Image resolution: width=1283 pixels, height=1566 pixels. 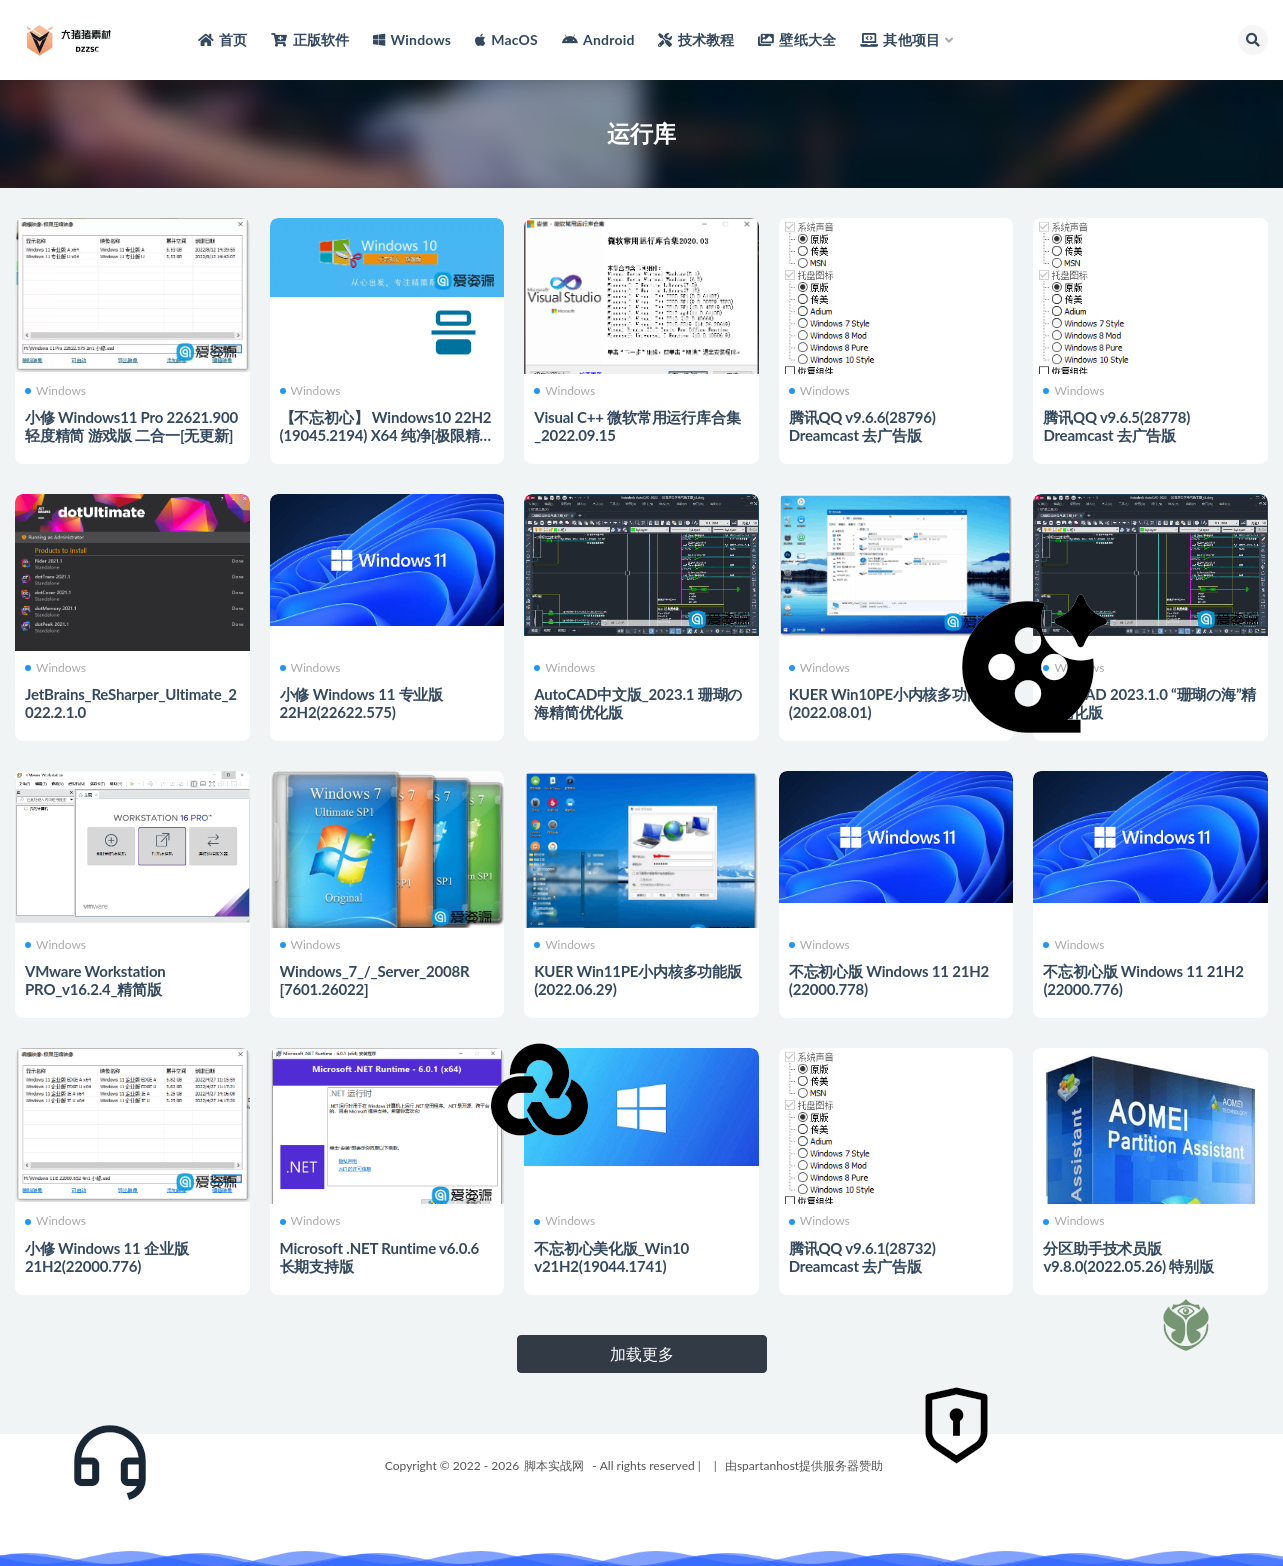 What do you see at coordinates (956, 1425) in the screenshot?
I see `access security or privacy settings` at bounding box center [956, 1425].